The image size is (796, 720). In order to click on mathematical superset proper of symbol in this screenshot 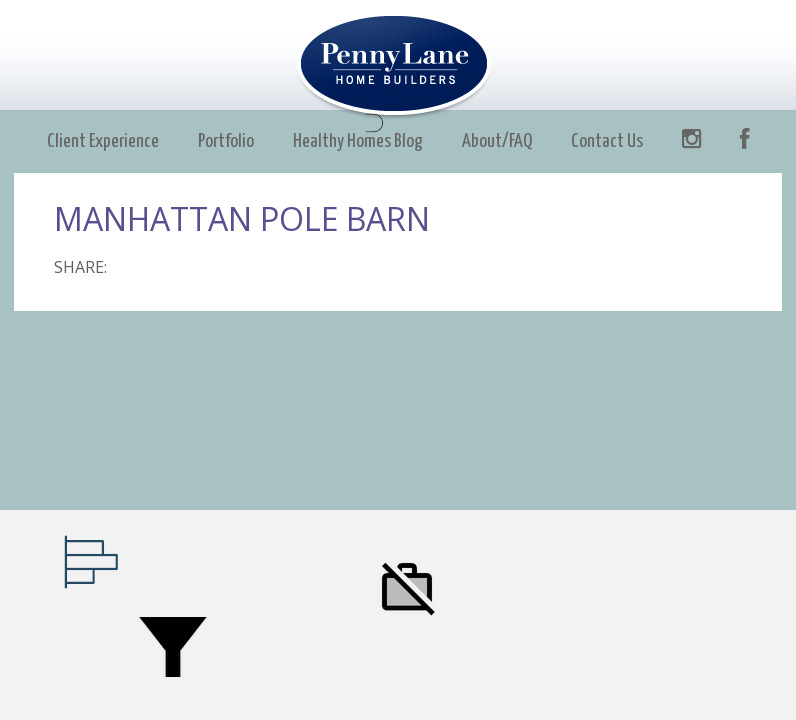, I will do `click(373, 123)`.